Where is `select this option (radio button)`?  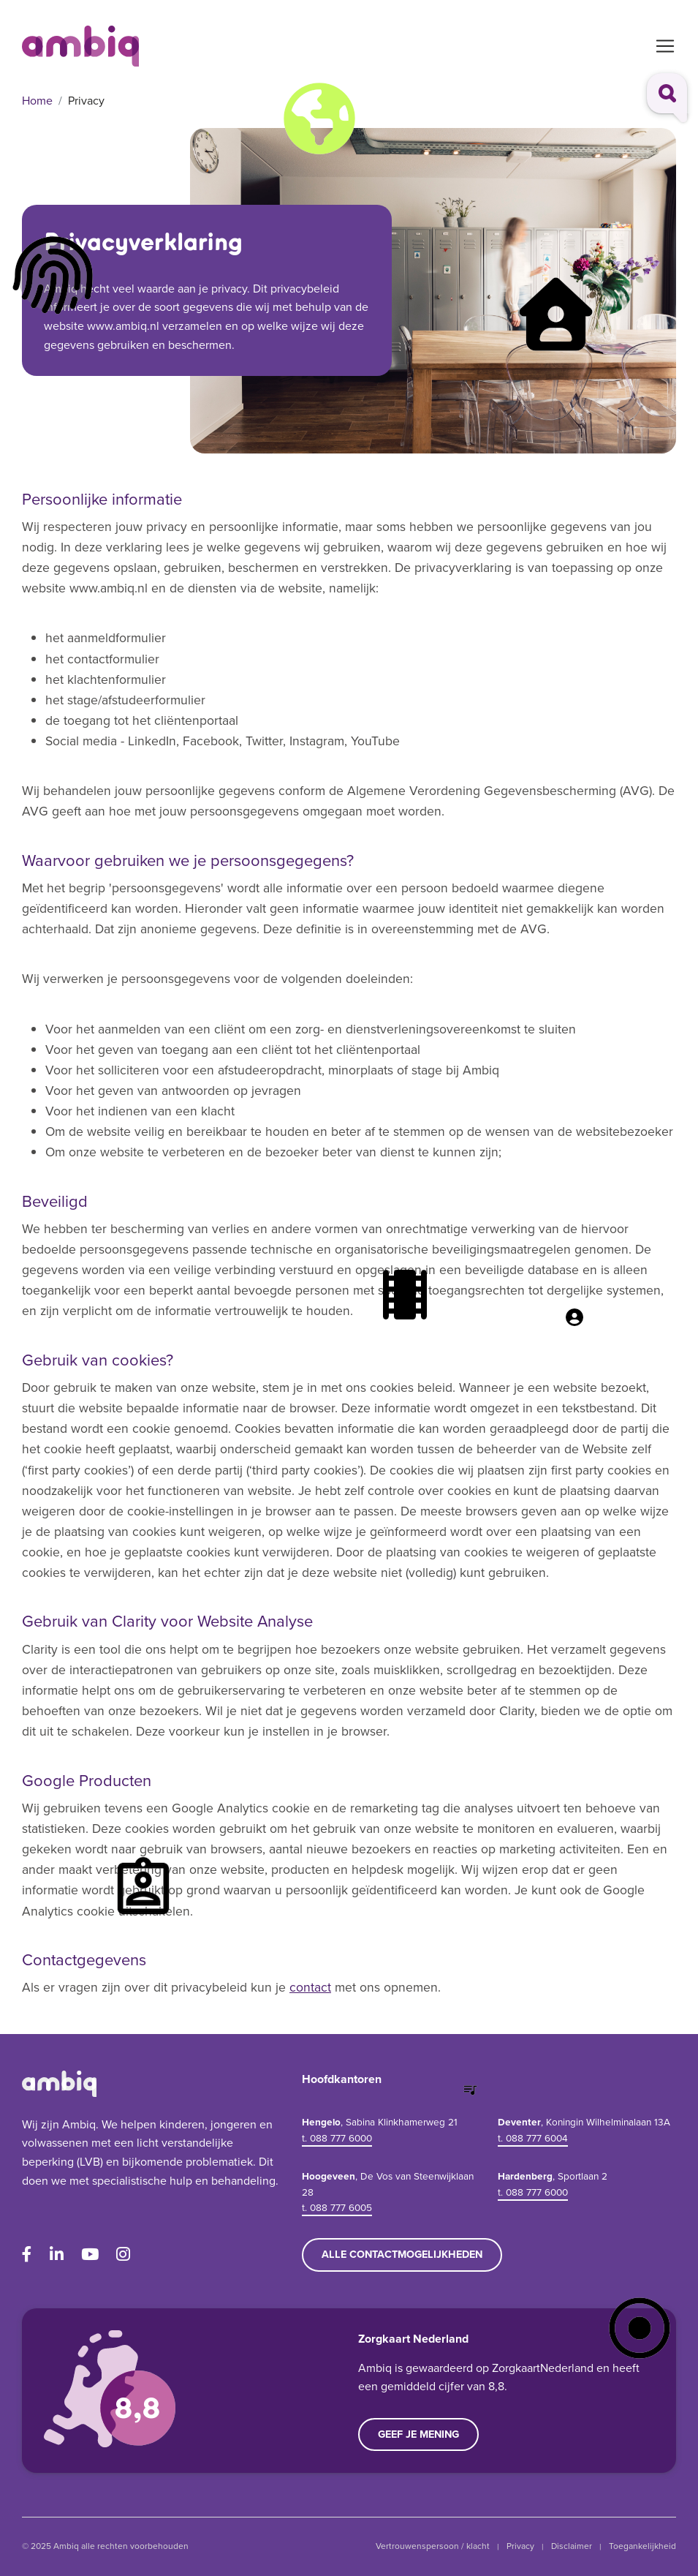
select this option (radio button) is located at coordinates (640, 2328).